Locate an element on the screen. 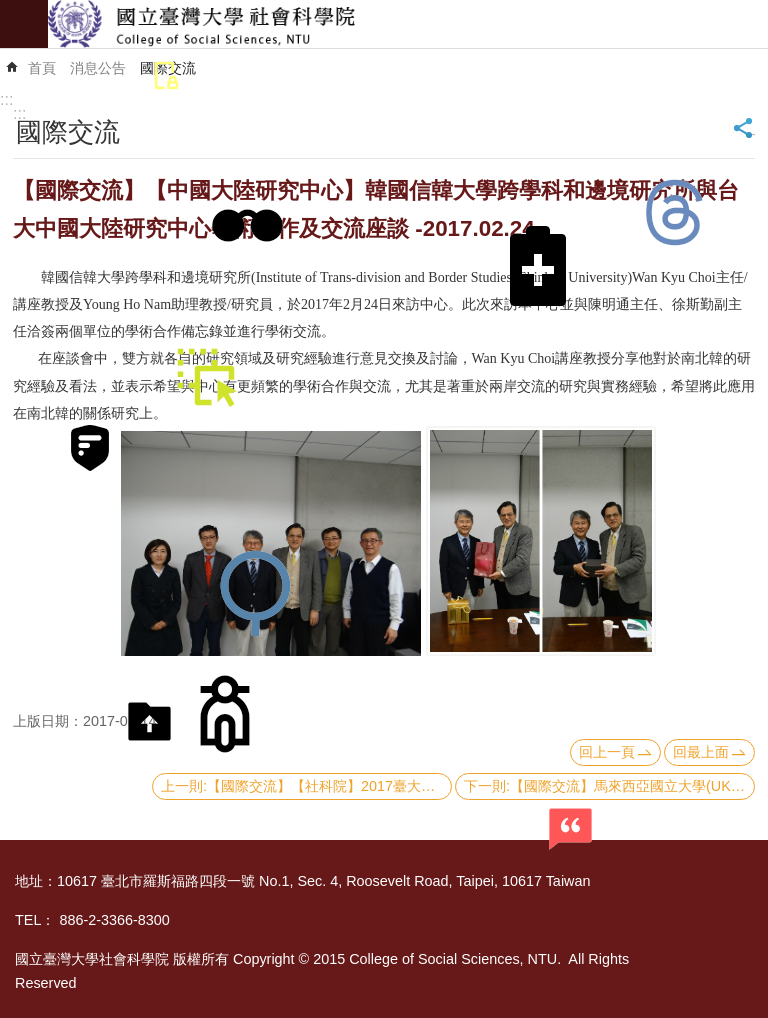 The height and width of the screenshot is (1018, 768). mark a location on the map is located at coordinates (255, 589).